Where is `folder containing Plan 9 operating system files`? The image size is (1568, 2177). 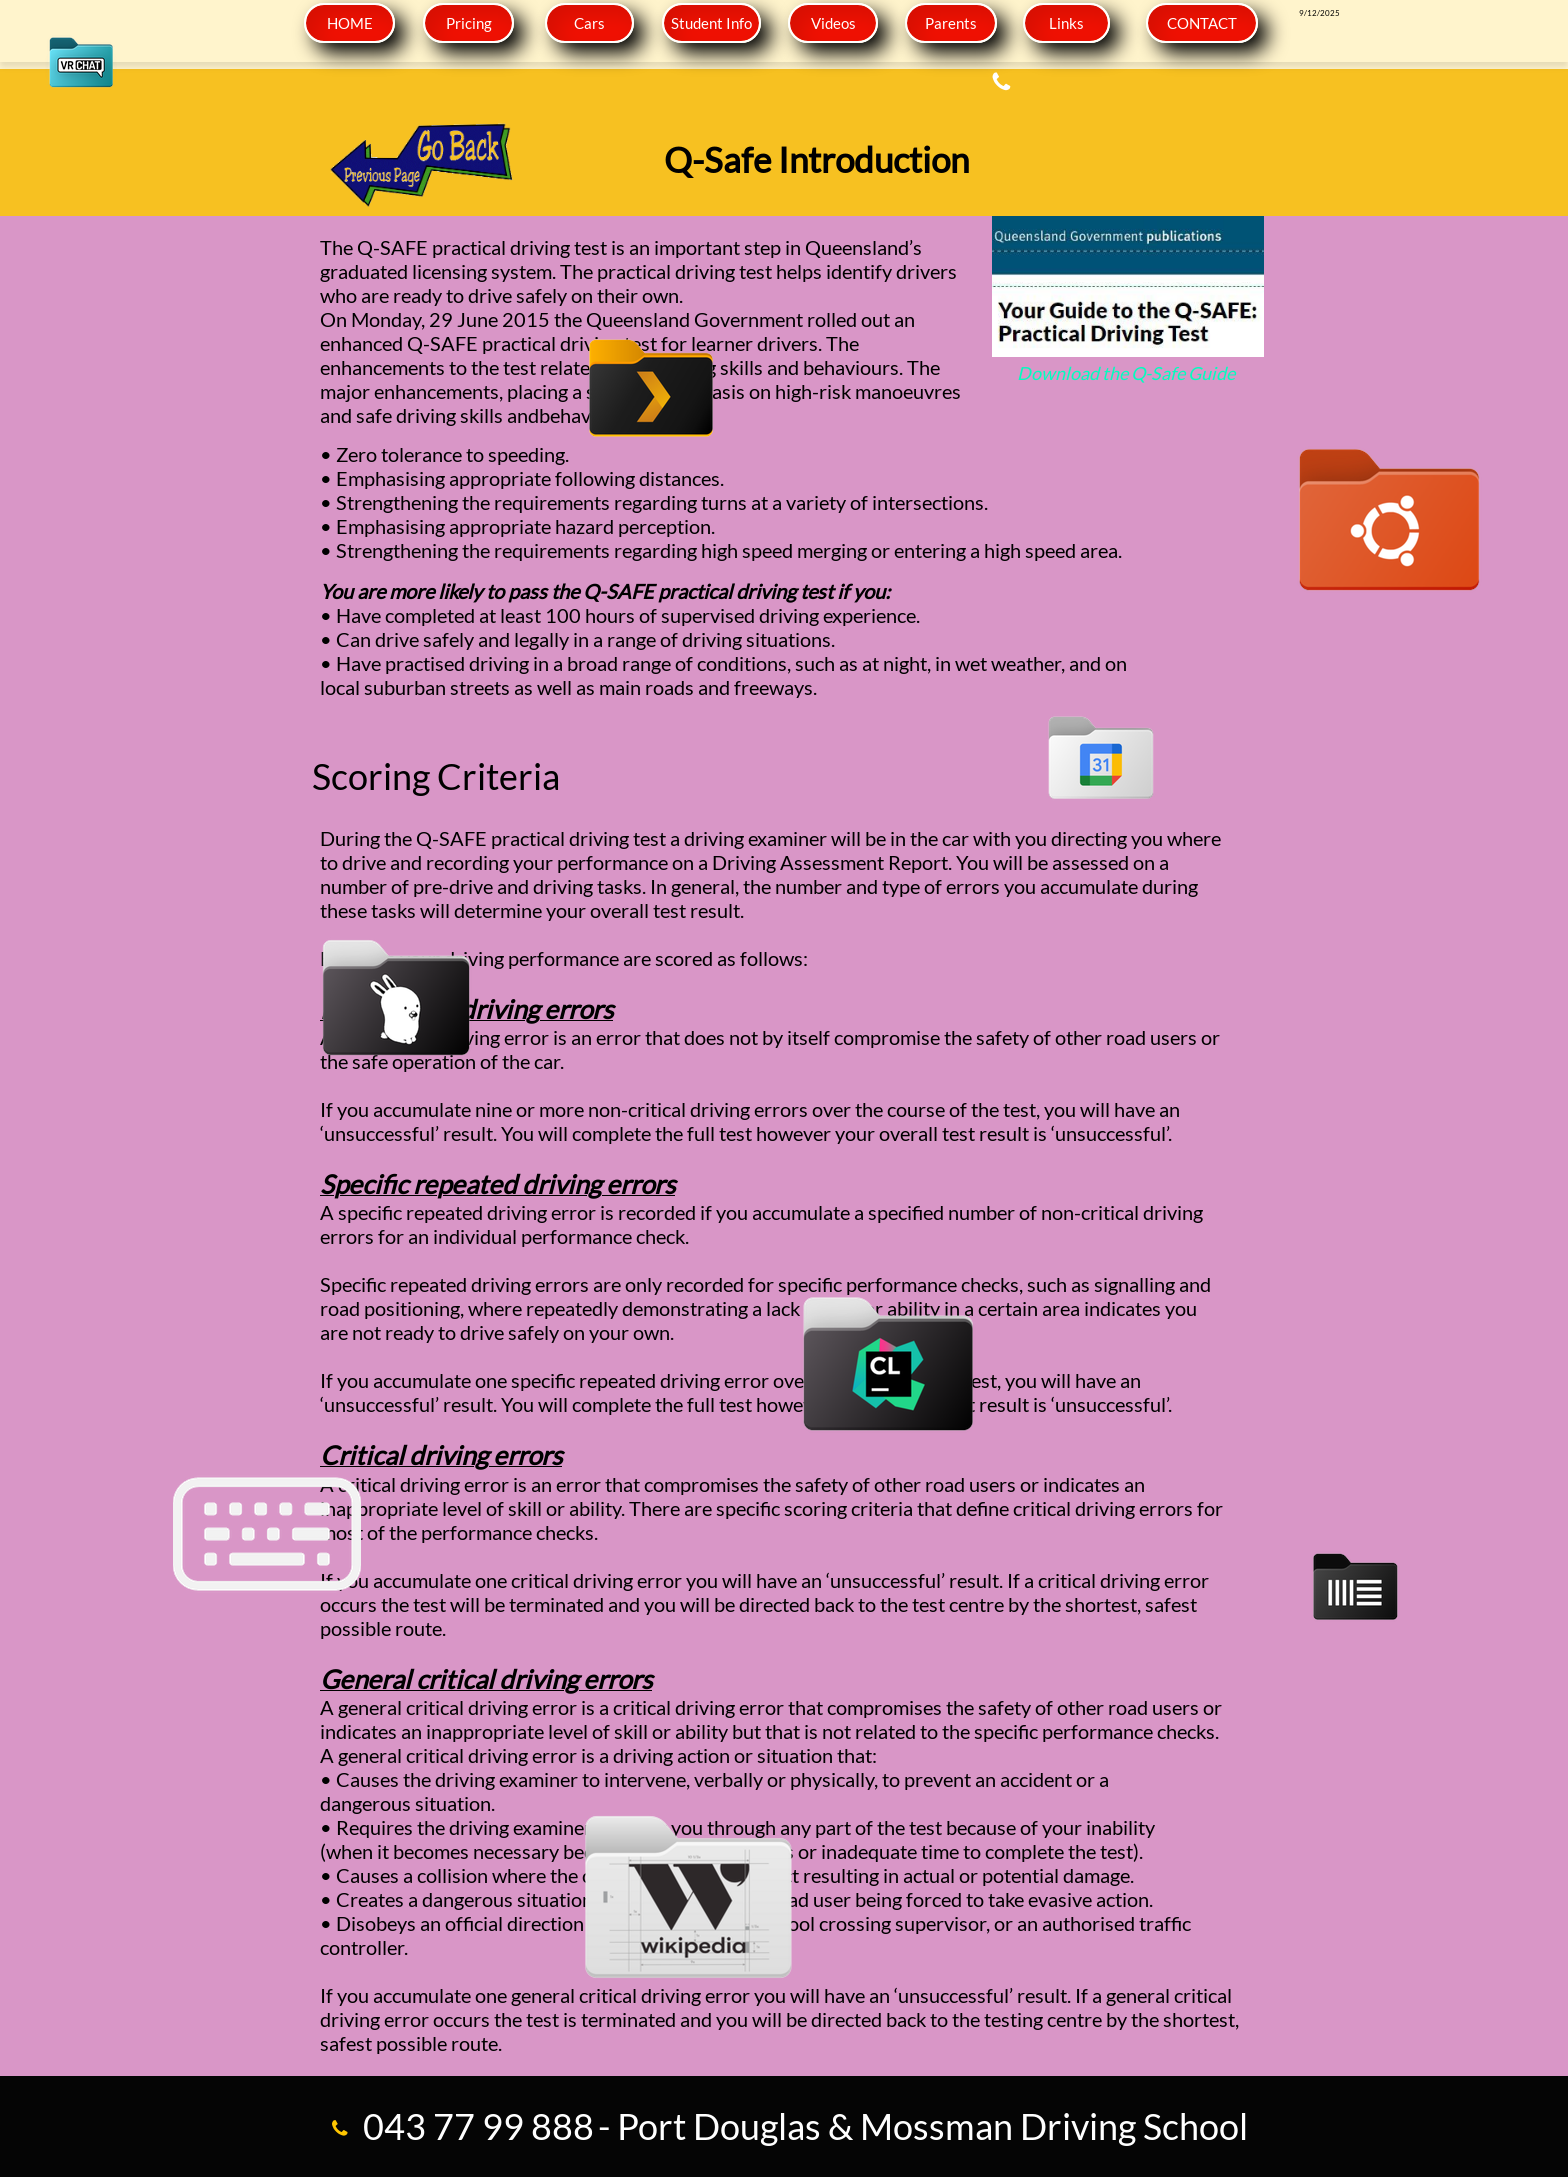
folder containing Plan 9 operating system files is located at coordinates (395, 1001).